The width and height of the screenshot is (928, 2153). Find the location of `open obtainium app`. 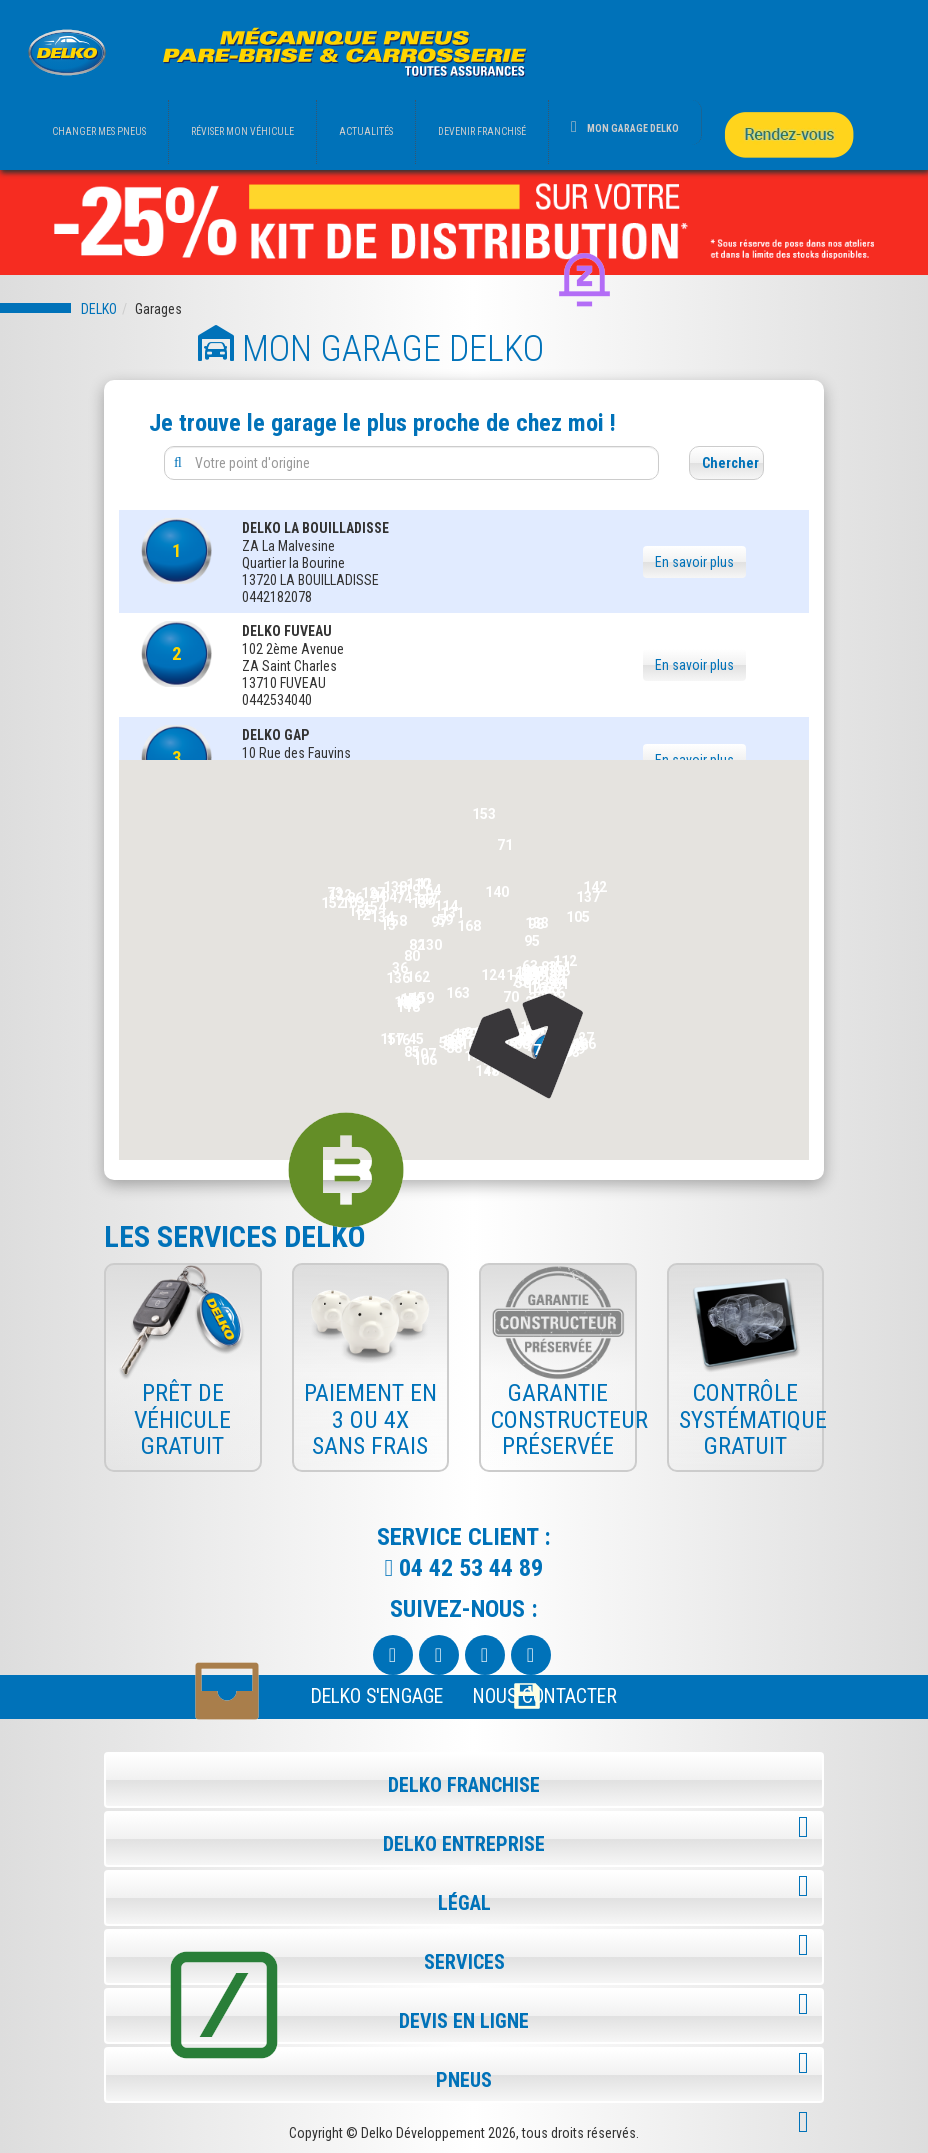

open obtainium app is located at coordinates (526, 1046).